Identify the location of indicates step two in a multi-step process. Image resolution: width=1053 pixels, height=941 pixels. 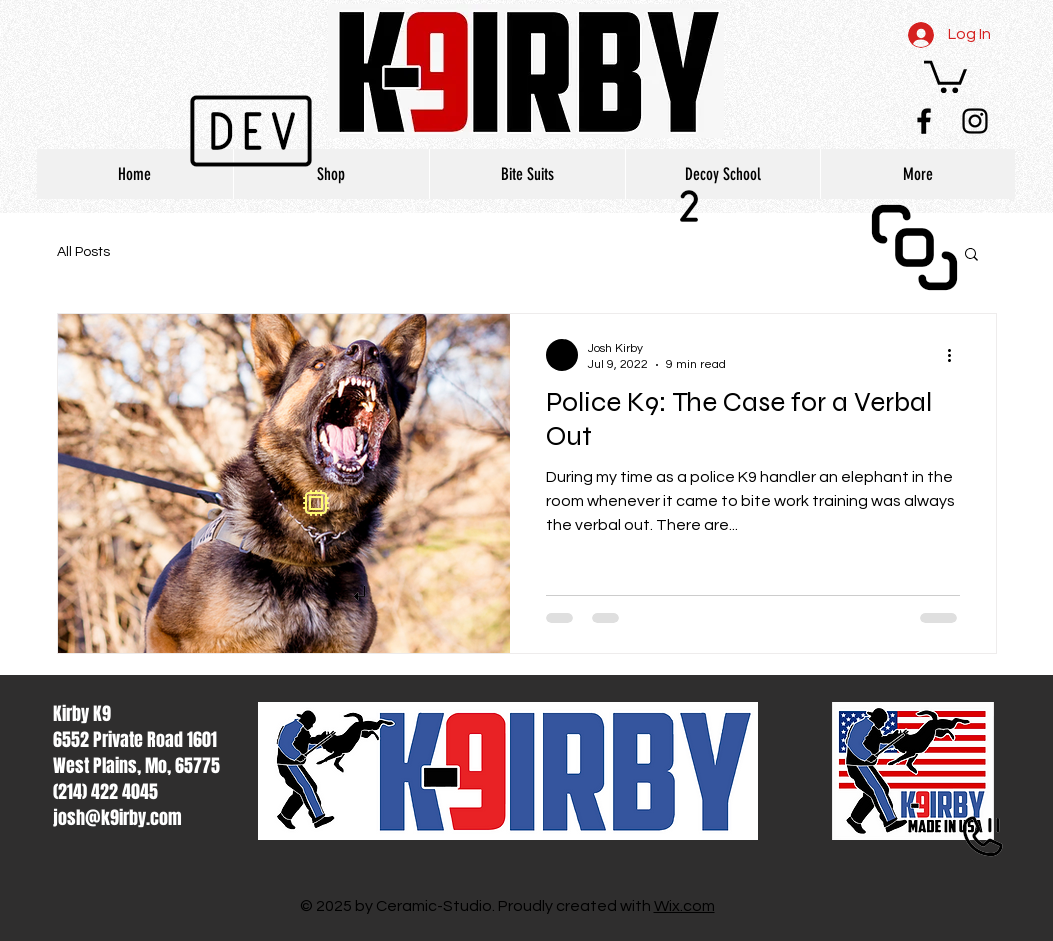
(689, 206).